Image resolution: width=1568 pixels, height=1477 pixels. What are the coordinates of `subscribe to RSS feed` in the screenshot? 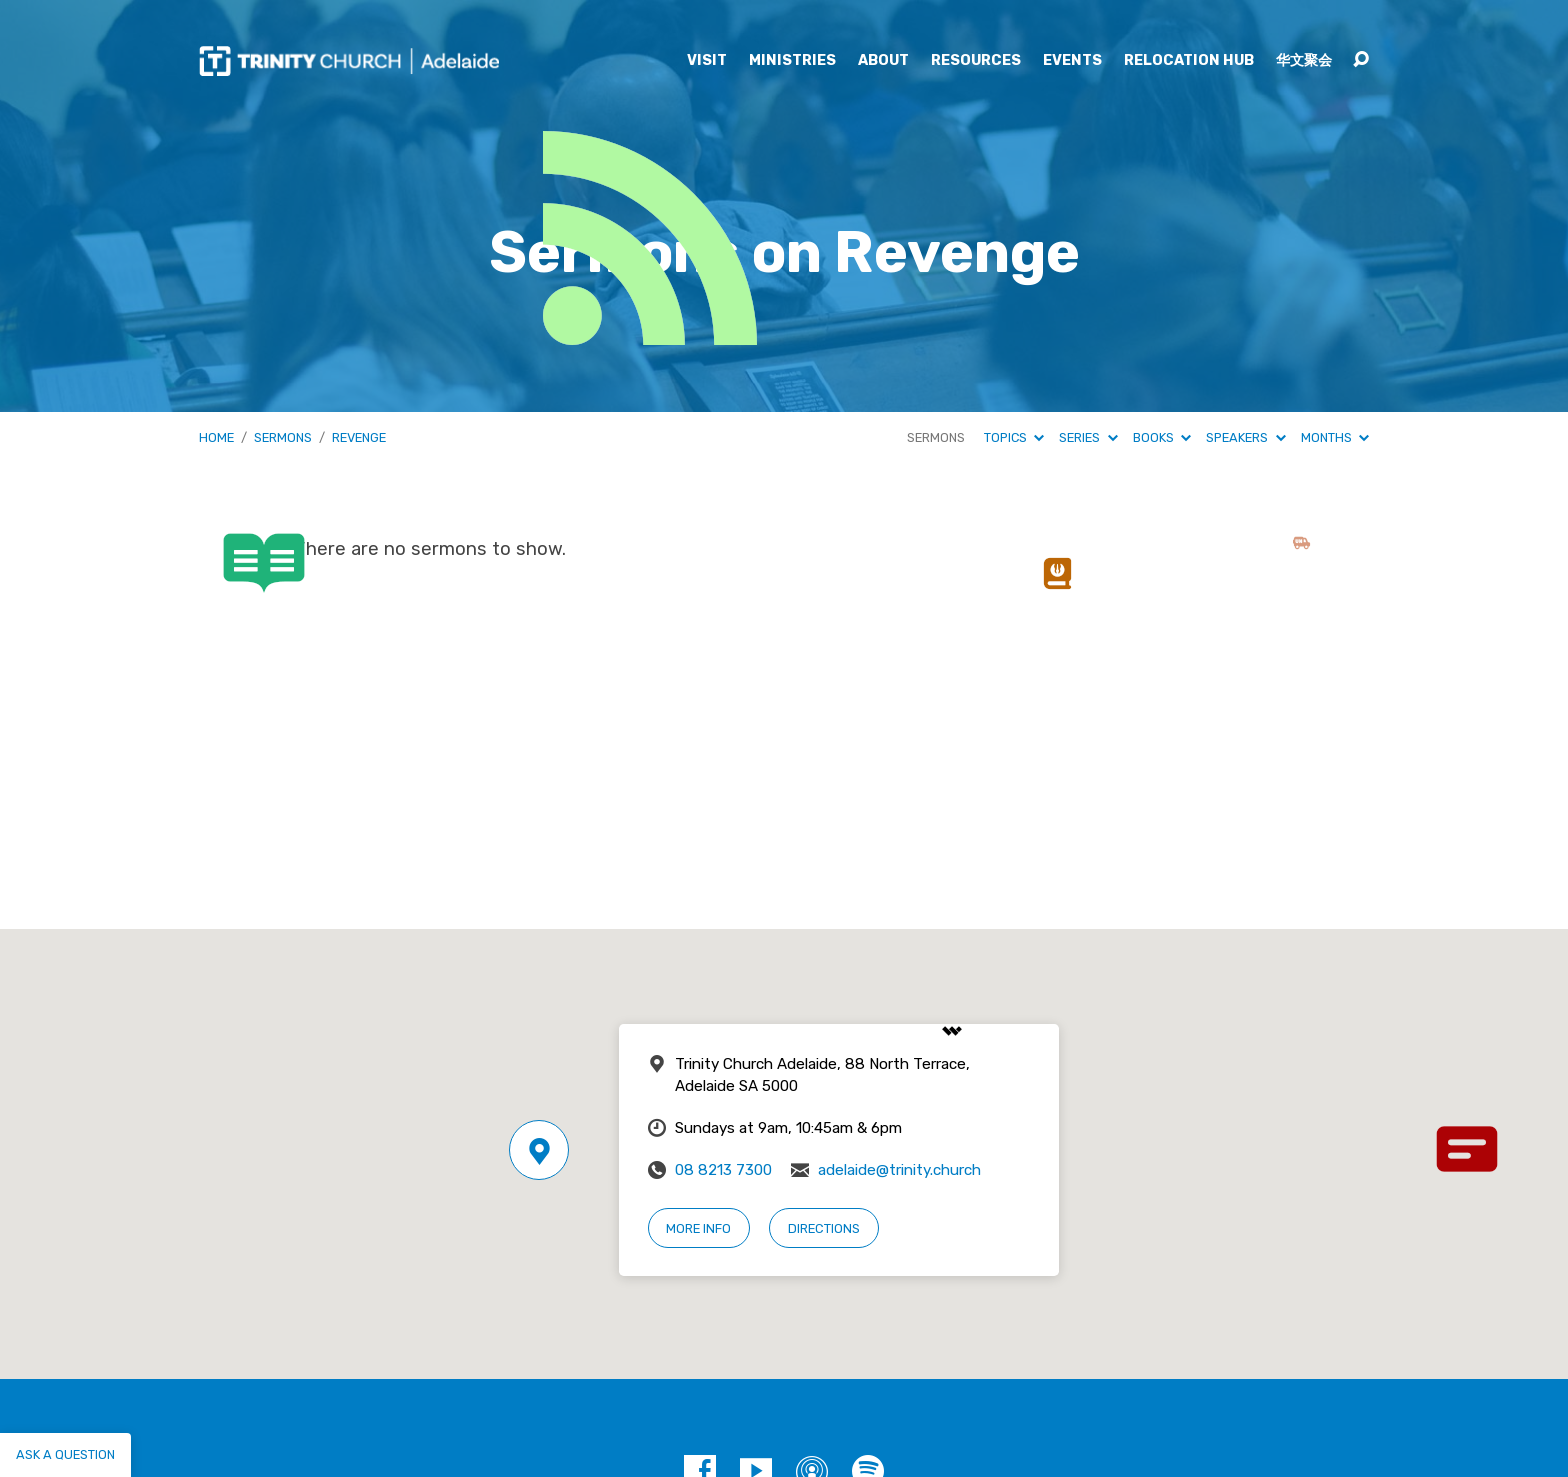 It's located at (650, 238).